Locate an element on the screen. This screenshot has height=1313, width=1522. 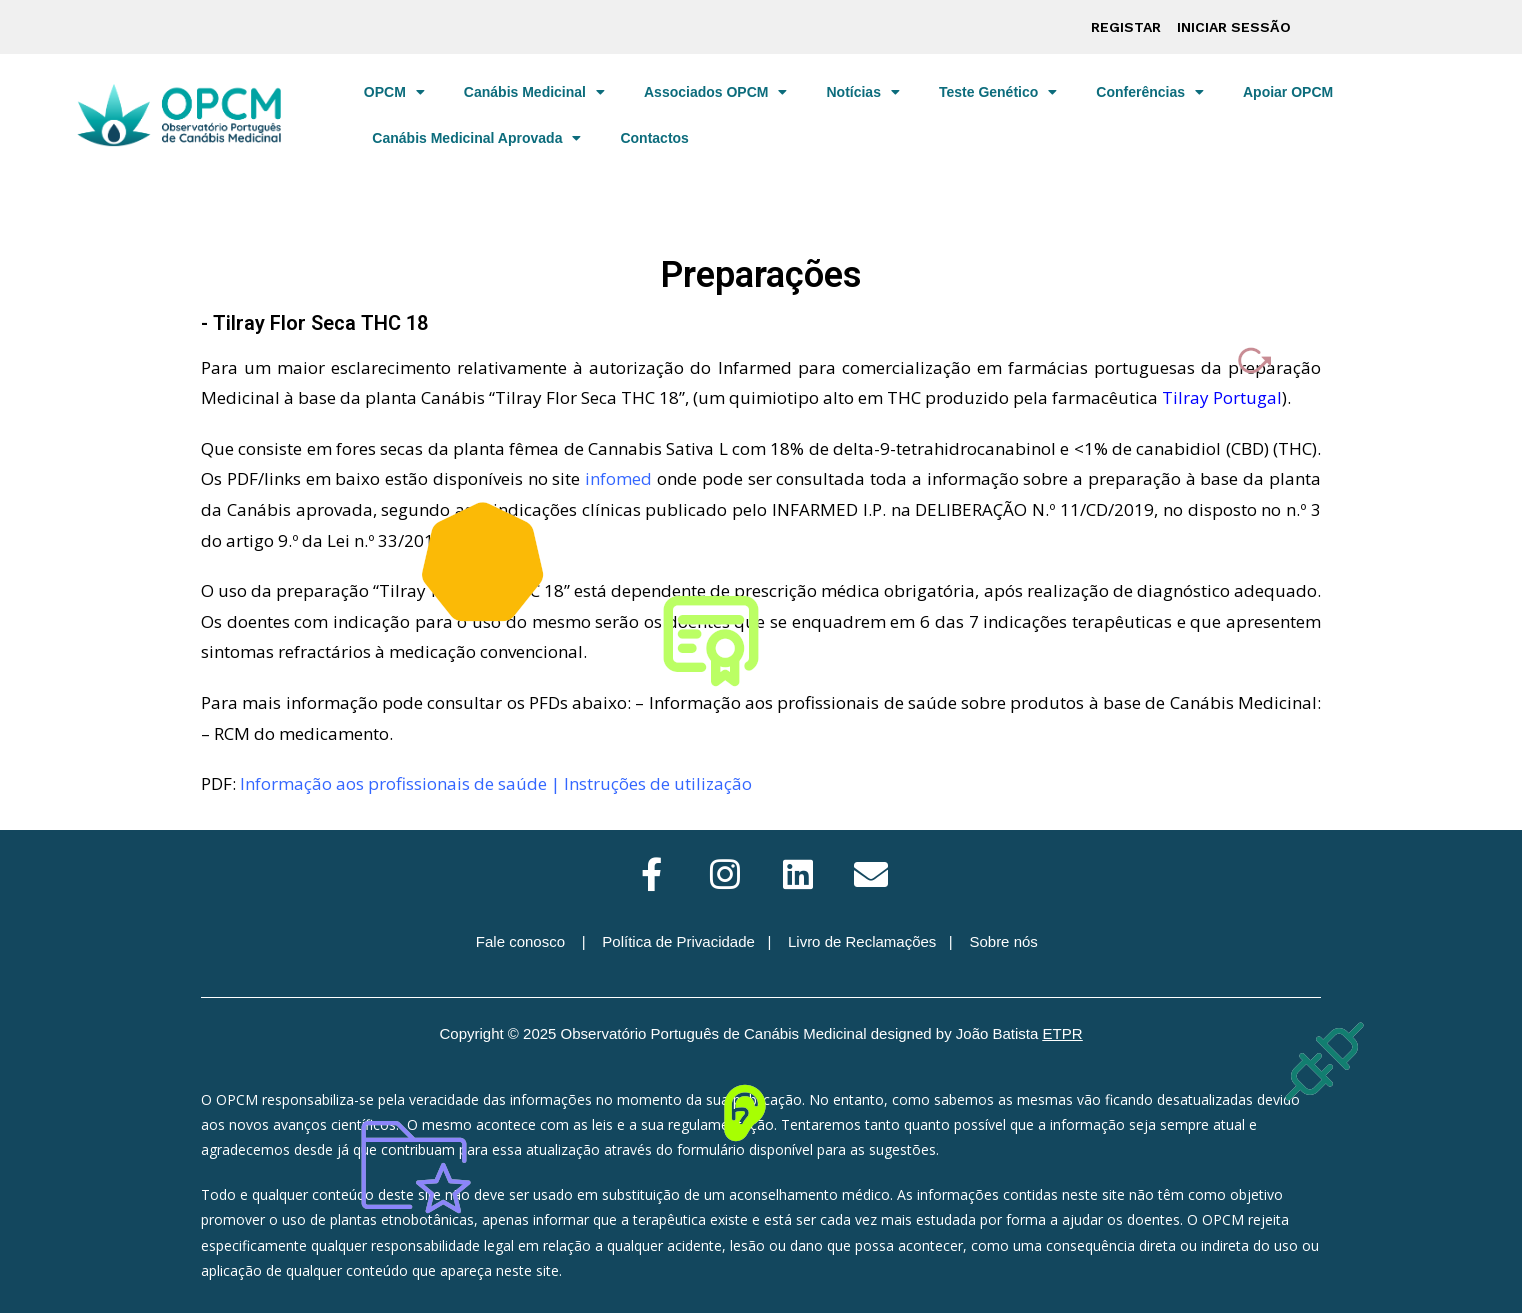
adjust audio or hearing accessibility settings is located at coordinates (745, 1113).